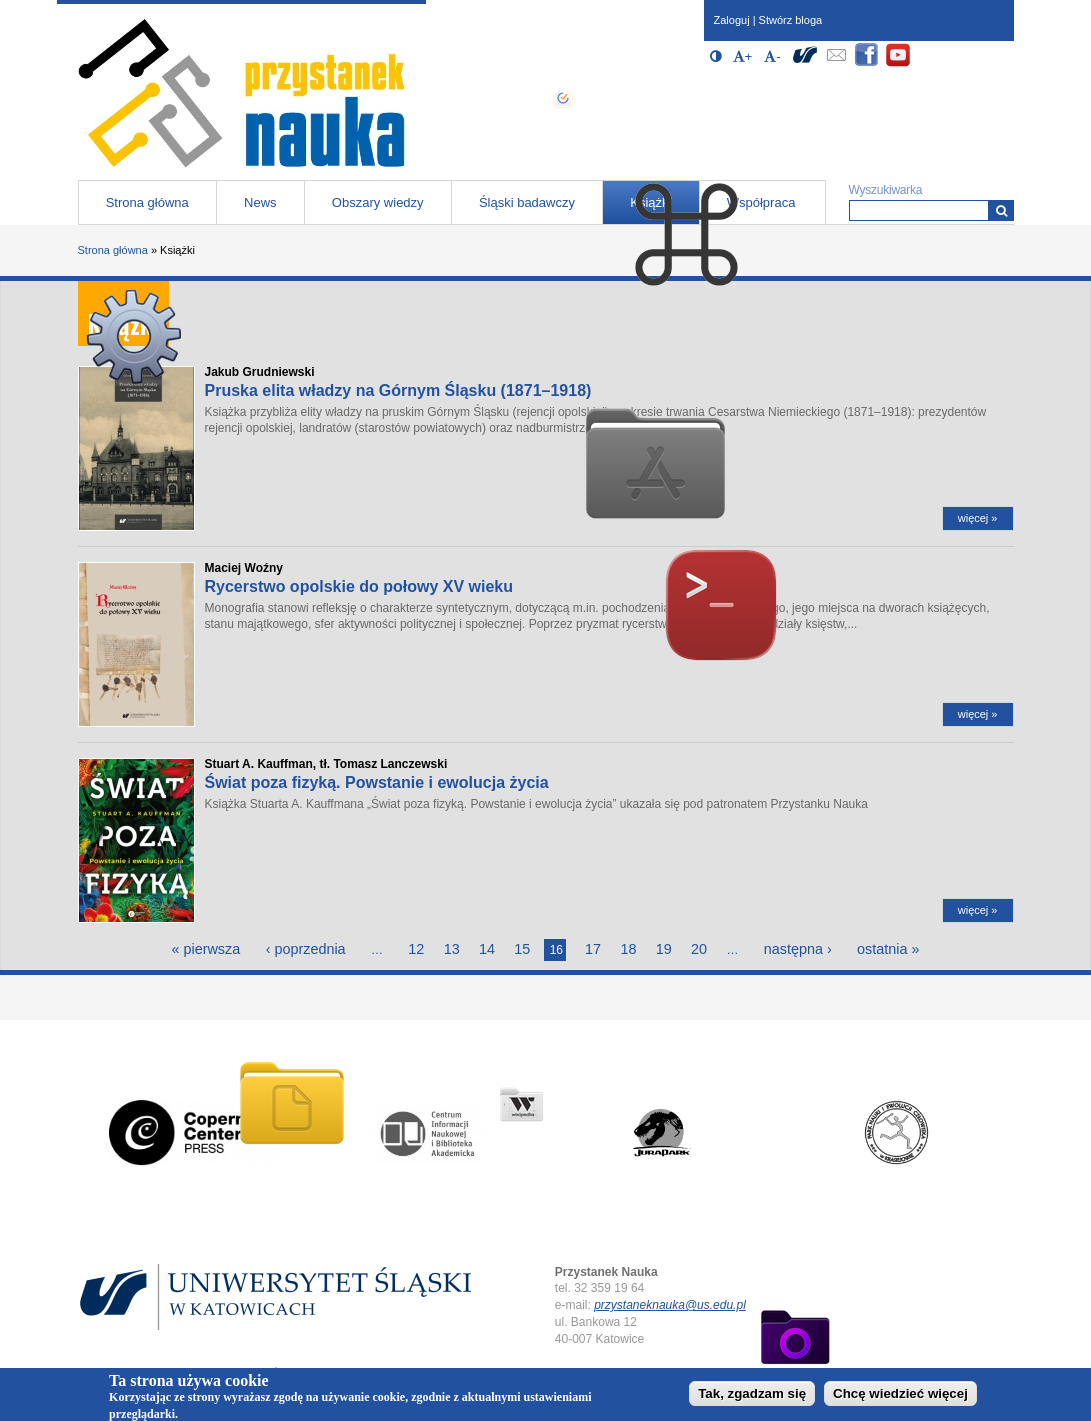  I want to click on open folder containing saved wikipedia articles, so click(521, 1105).